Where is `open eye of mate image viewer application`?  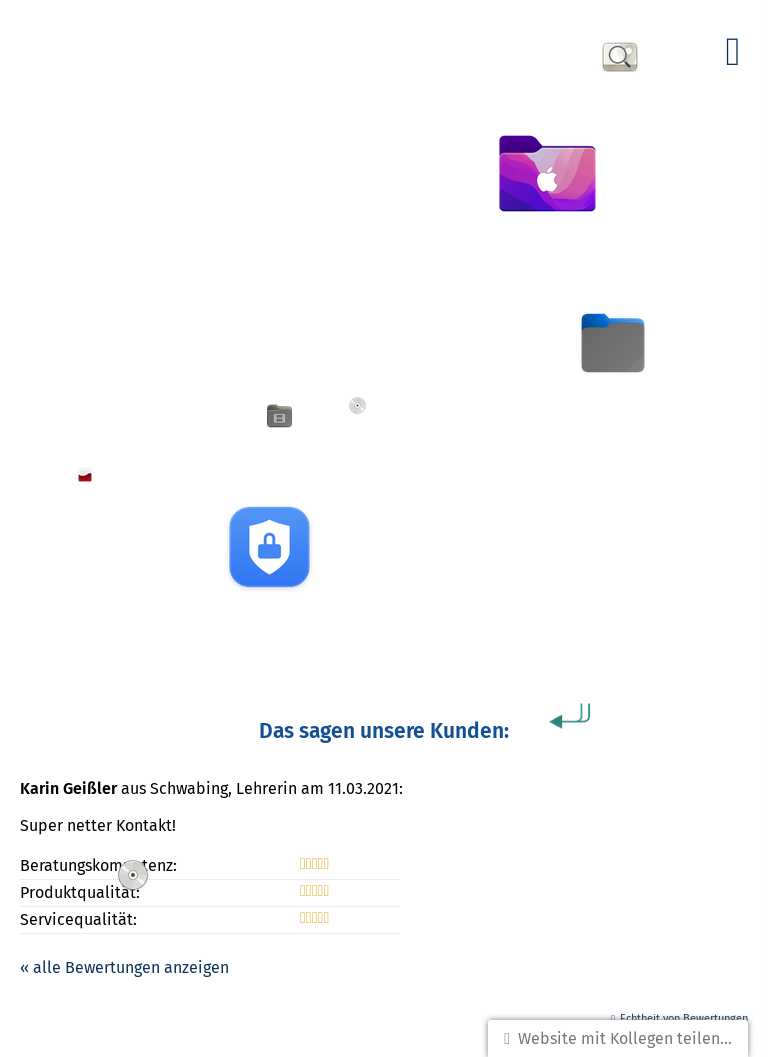 open eye of mate image viewer application is located at coordinates (620, 57).